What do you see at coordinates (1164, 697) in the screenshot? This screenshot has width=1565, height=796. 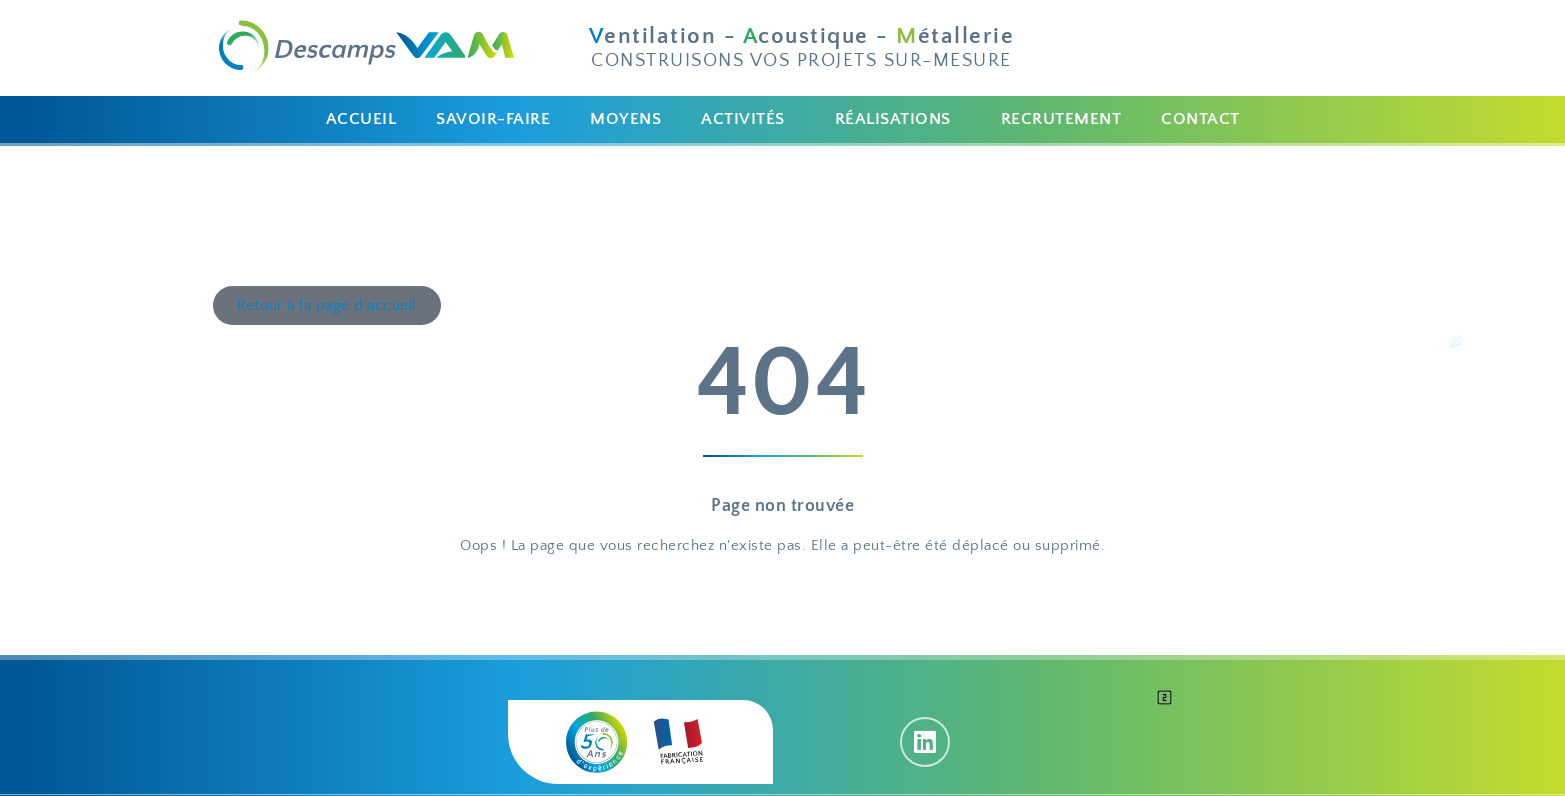 I see `indicates step 2 in a multi-step process` at bounding box center [1164, 697].